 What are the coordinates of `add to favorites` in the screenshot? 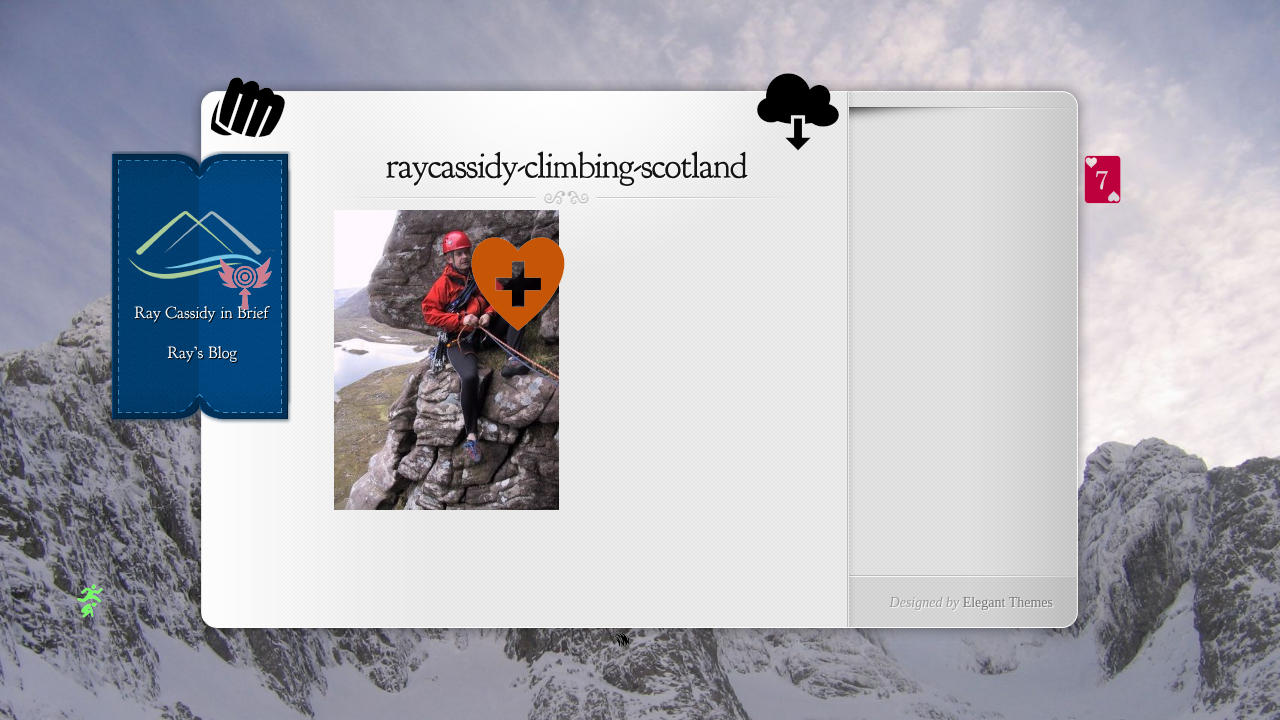 It's located at (518, 284).